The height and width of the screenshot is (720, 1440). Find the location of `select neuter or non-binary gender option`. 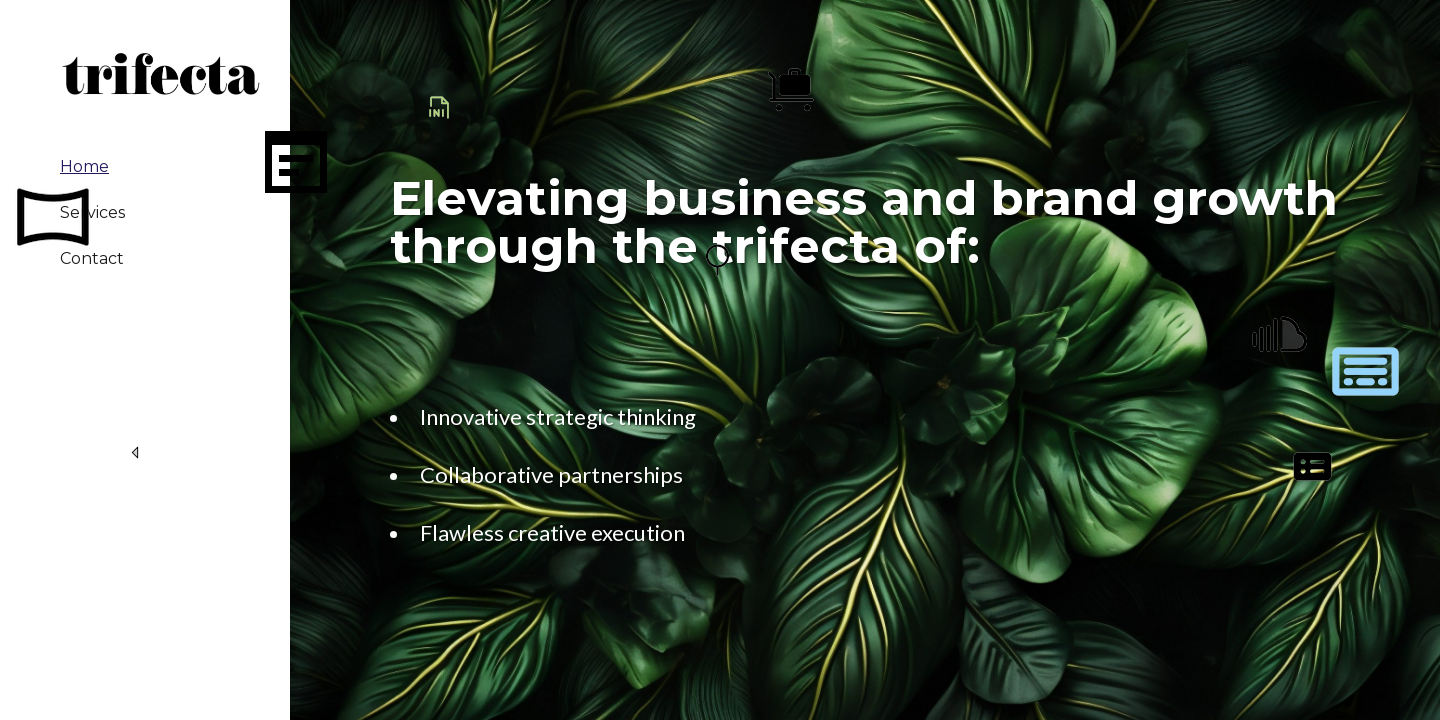

select neuter or non-binary gender option is located at coordinates (717, 259).